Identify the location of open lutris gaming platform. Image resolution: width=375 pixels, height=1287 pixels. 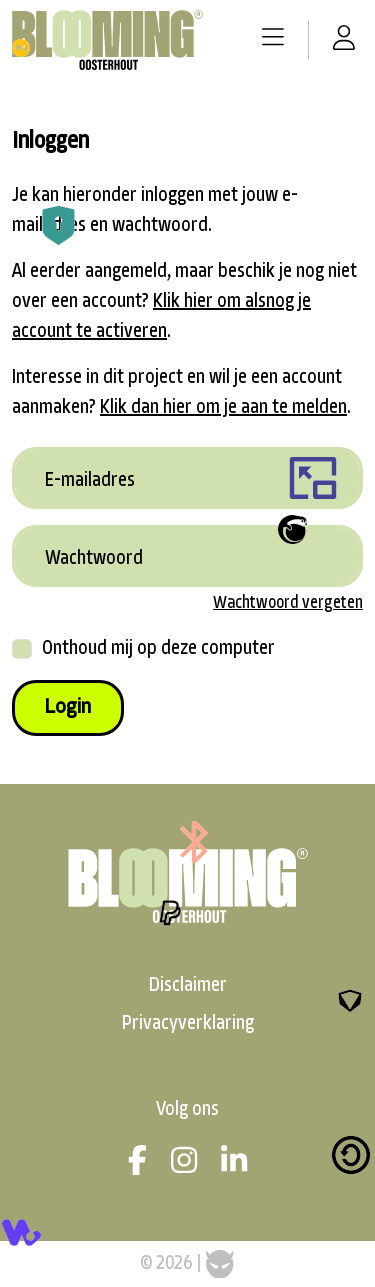
(292, 529).